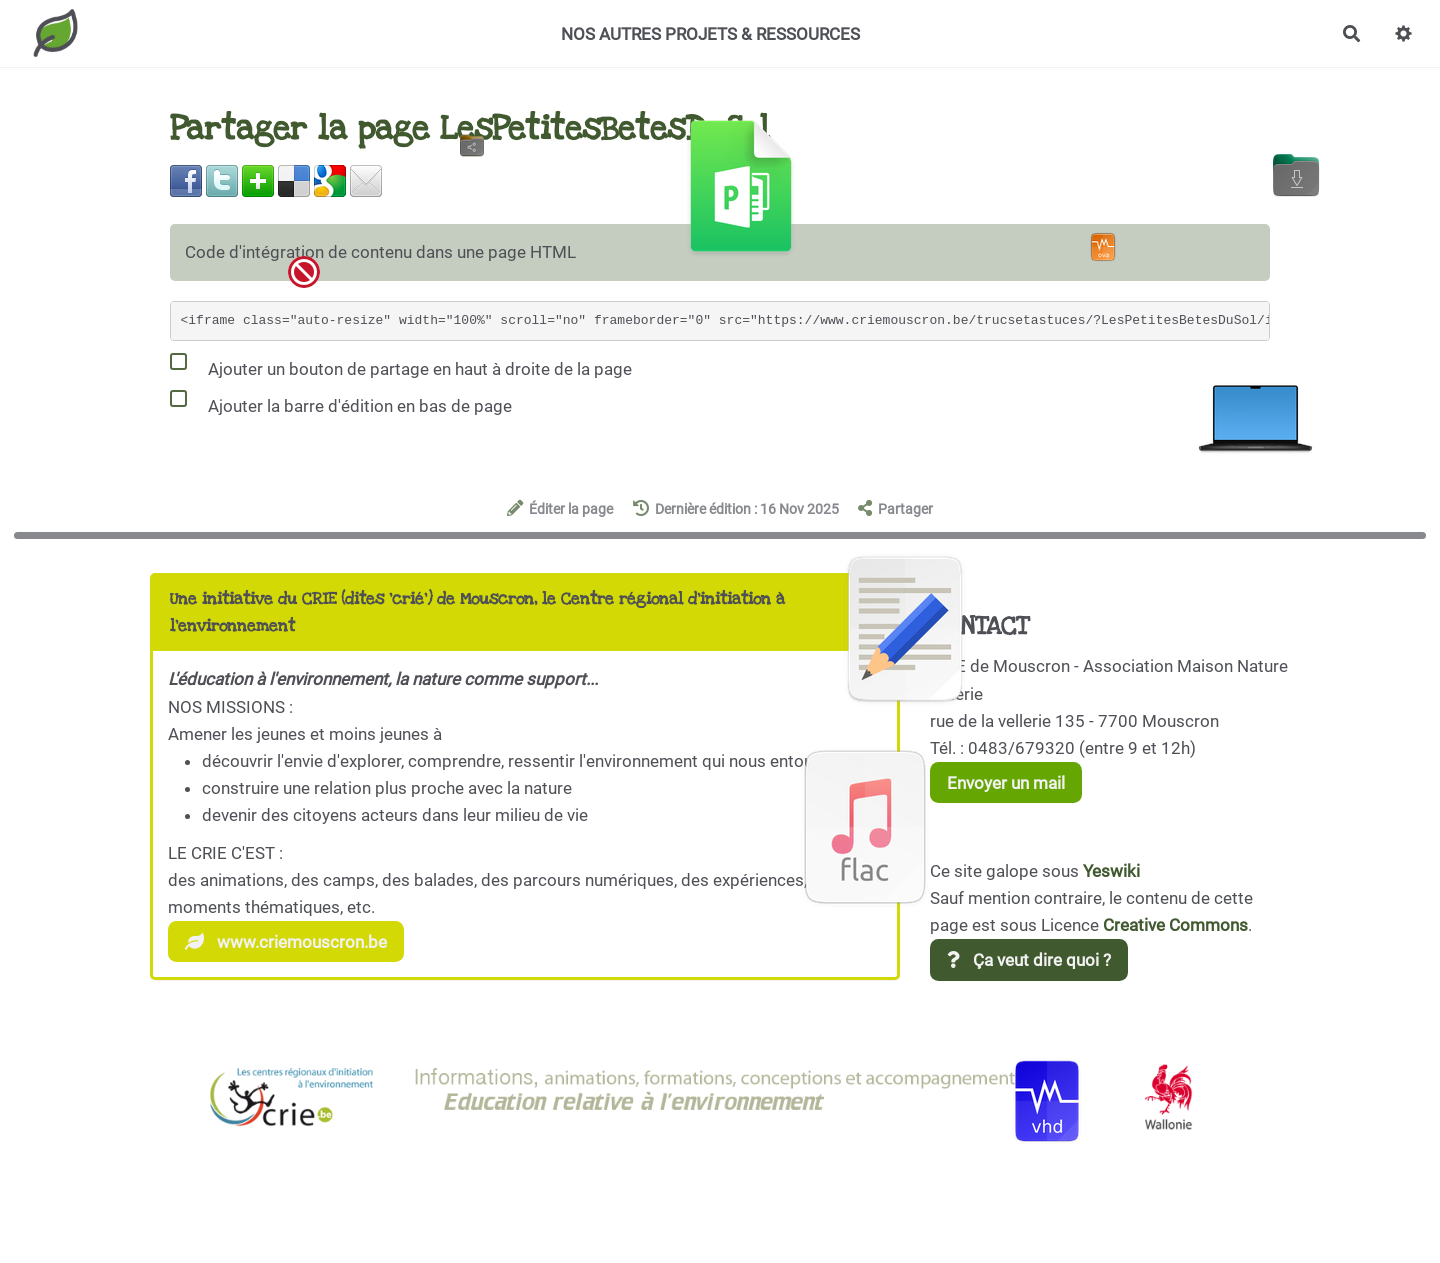  What do you see at coordinates (1047, 1101) in the screenshot?
I see `virtualbox virtual hard disk file` at bounding box center [1047, 1101].